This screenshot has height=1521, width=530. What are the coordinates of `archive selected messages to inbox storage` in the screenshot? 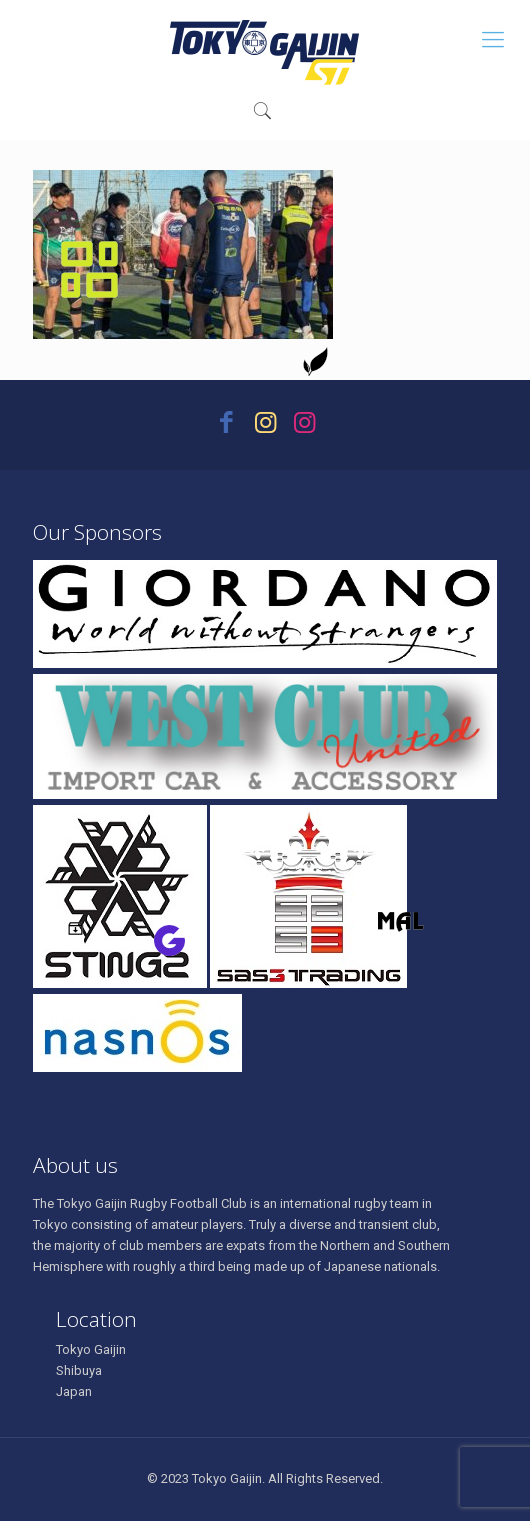 It's located at (75, 928).